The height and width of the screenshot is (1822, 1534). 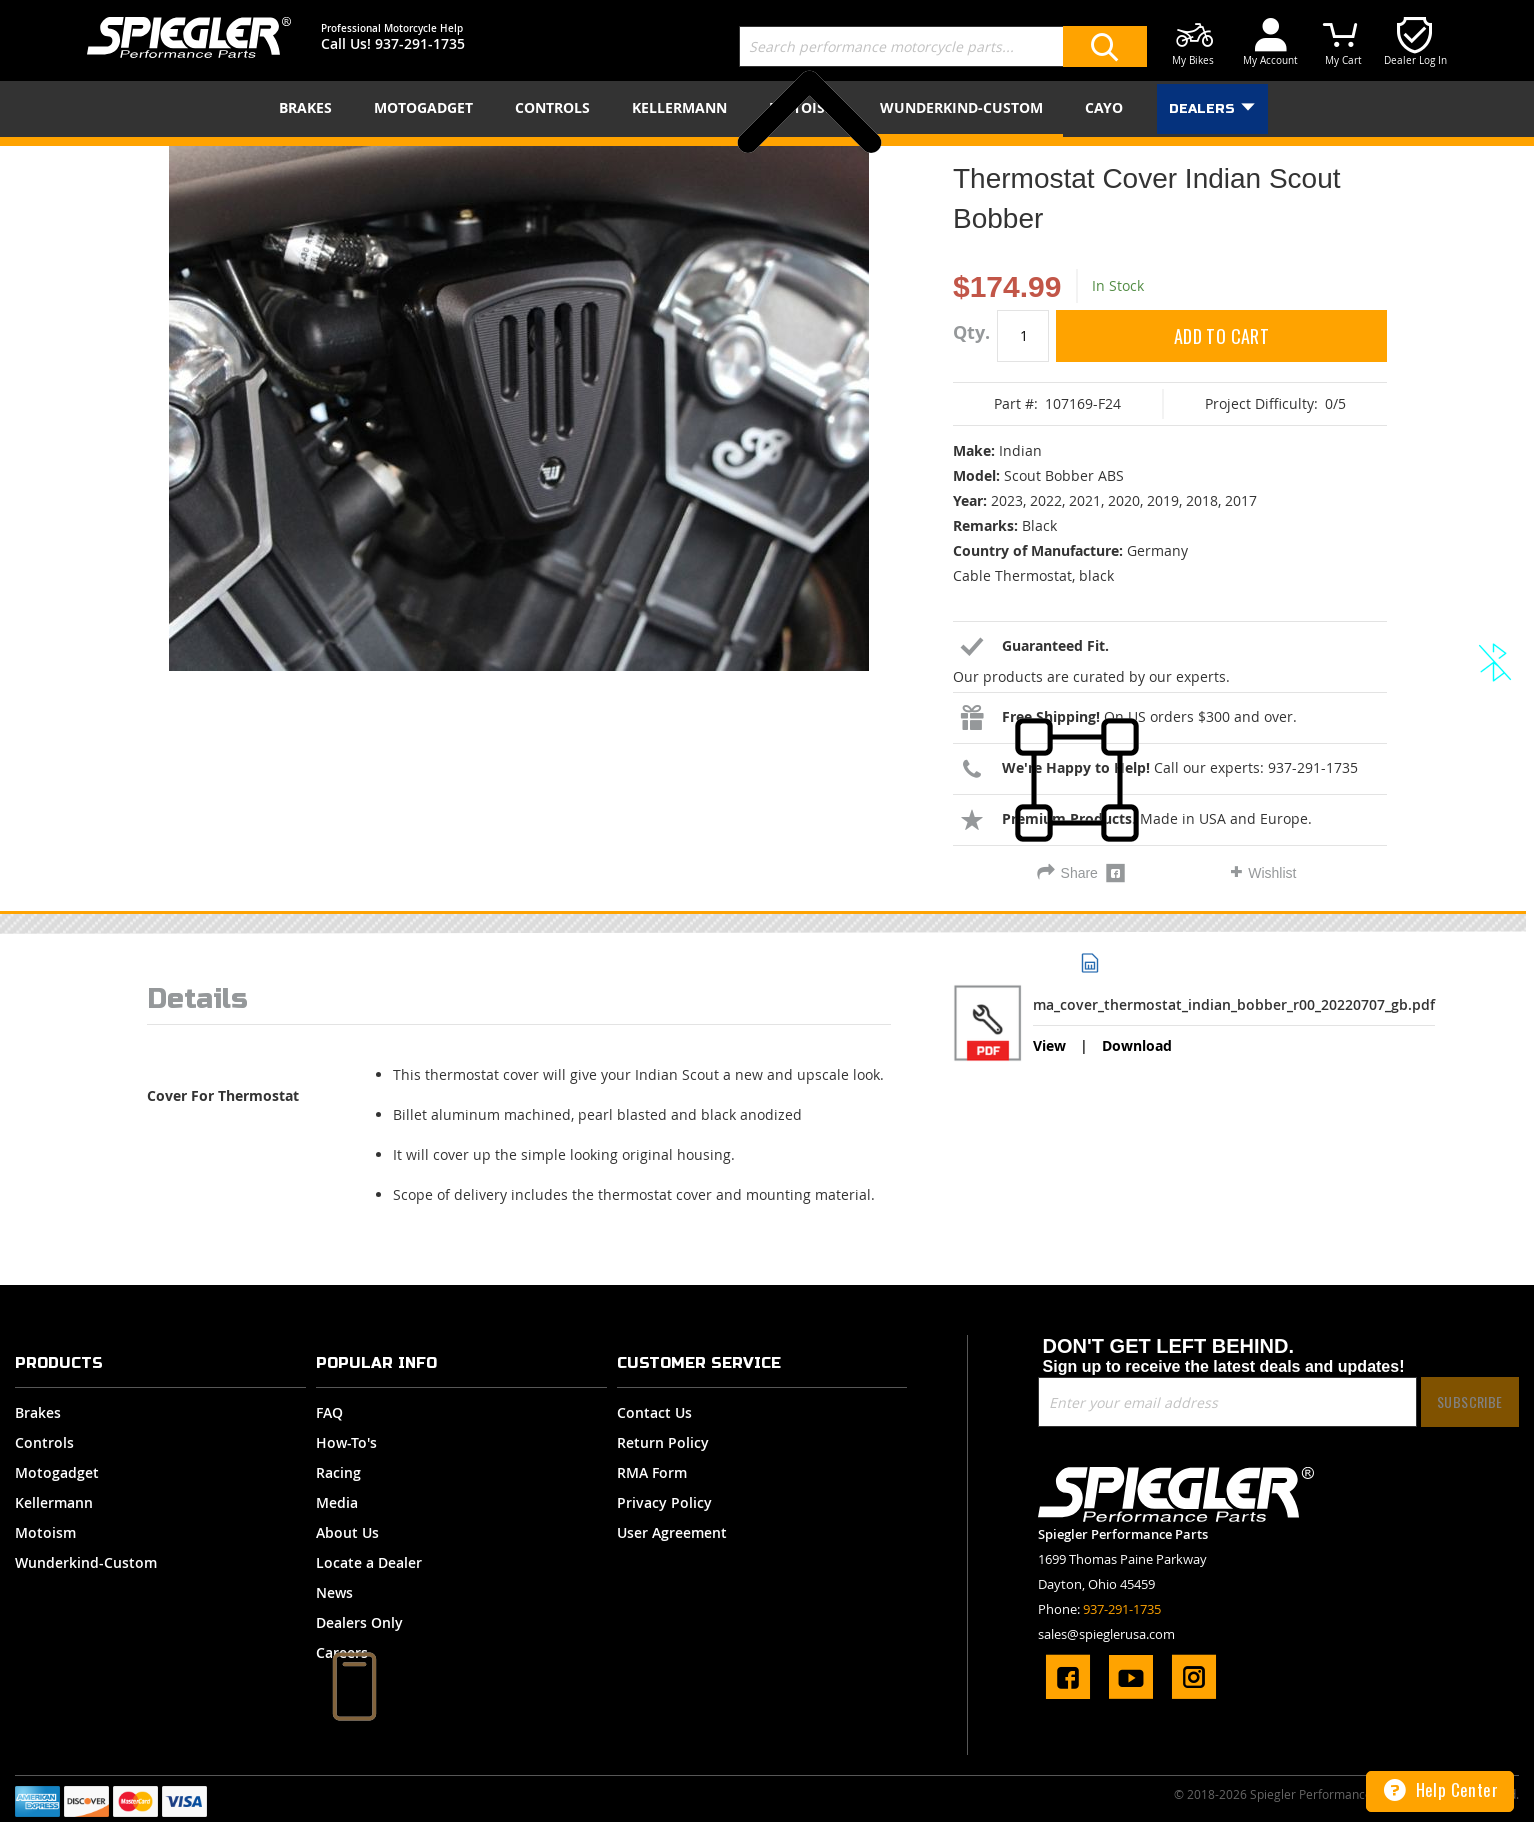 I want to click on phone speaker or audio output settings, so click(x=354, y=1686).